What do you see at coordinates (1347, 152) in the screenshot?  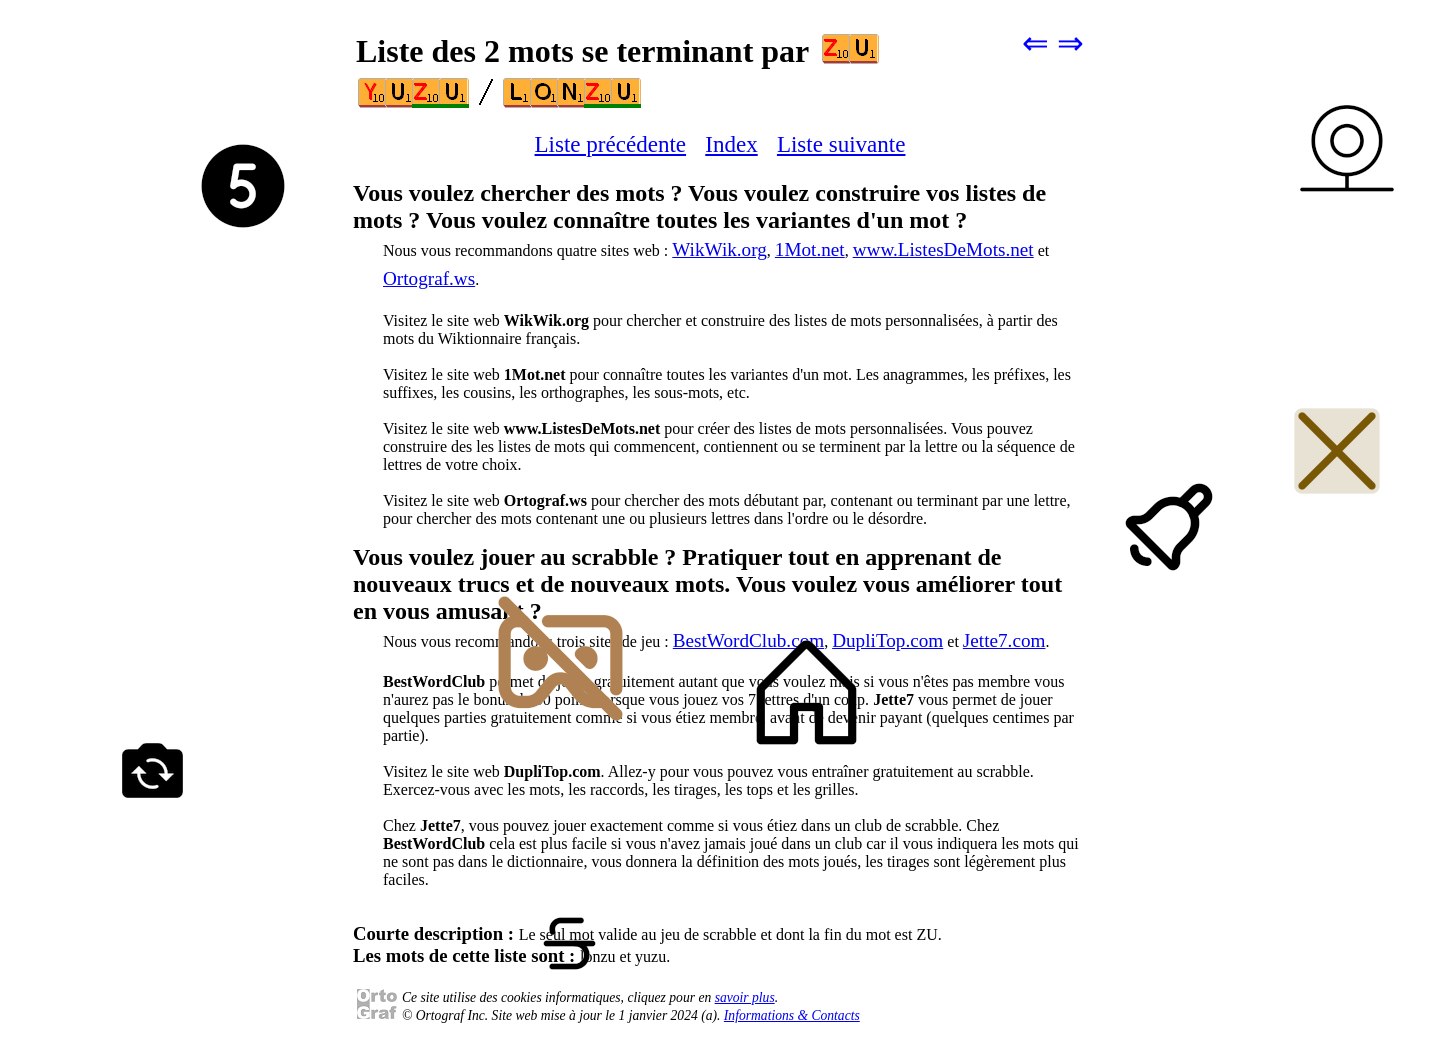 I see `enable webcam or video camera` at bounding box center [1347, 152].